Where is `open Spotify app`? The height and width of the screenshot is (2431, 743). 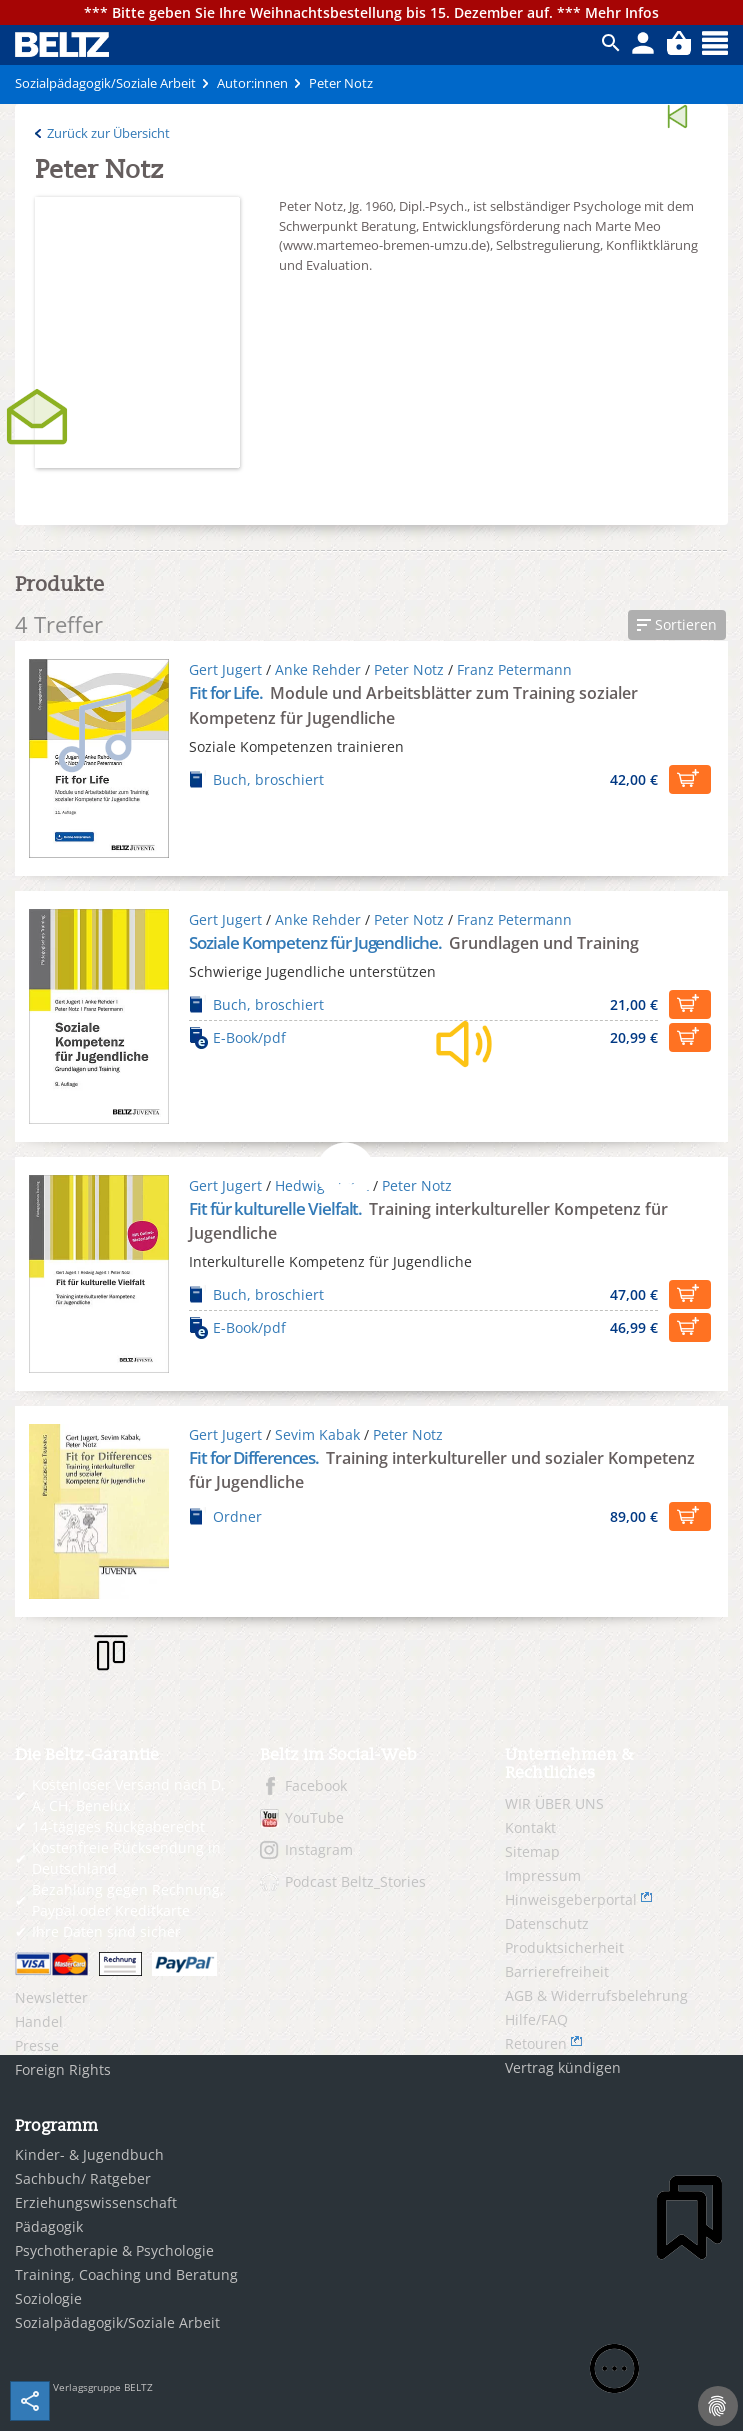
open Spotify app is located at coordinates (345, 1171).